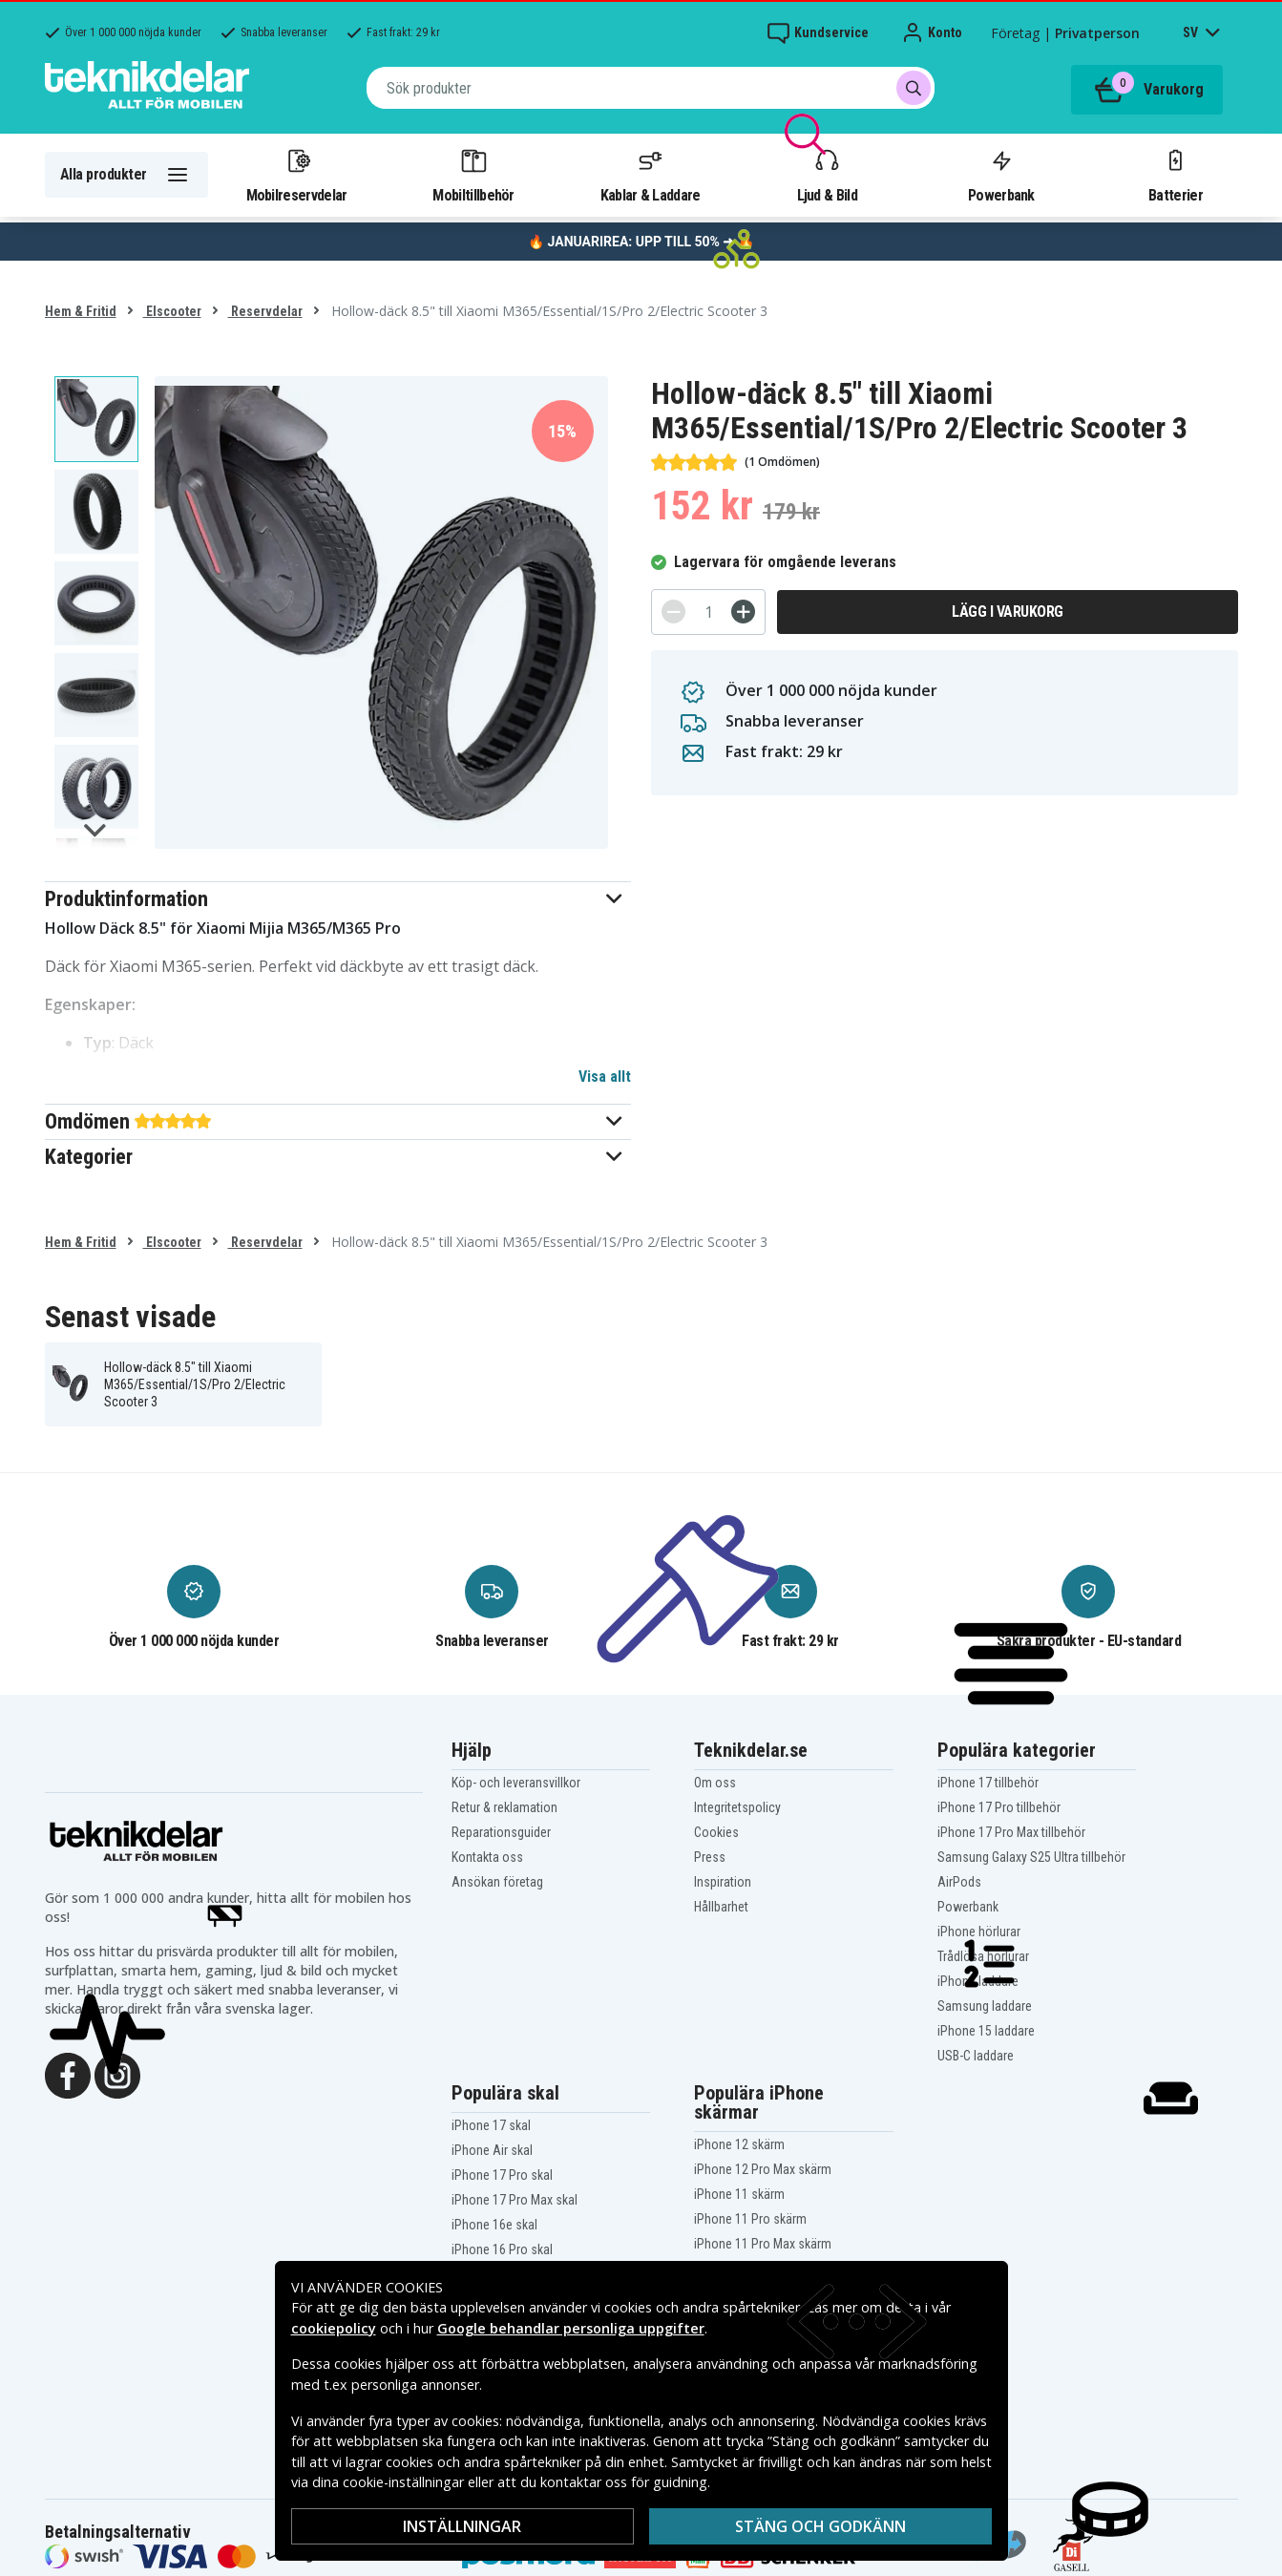 This screenshot has width=1282, height=2576. What do you see at coordinates (856, 2321) in the screenshot?
I see `indicates code is processing or compiling` at bounding box center [856, 2321].